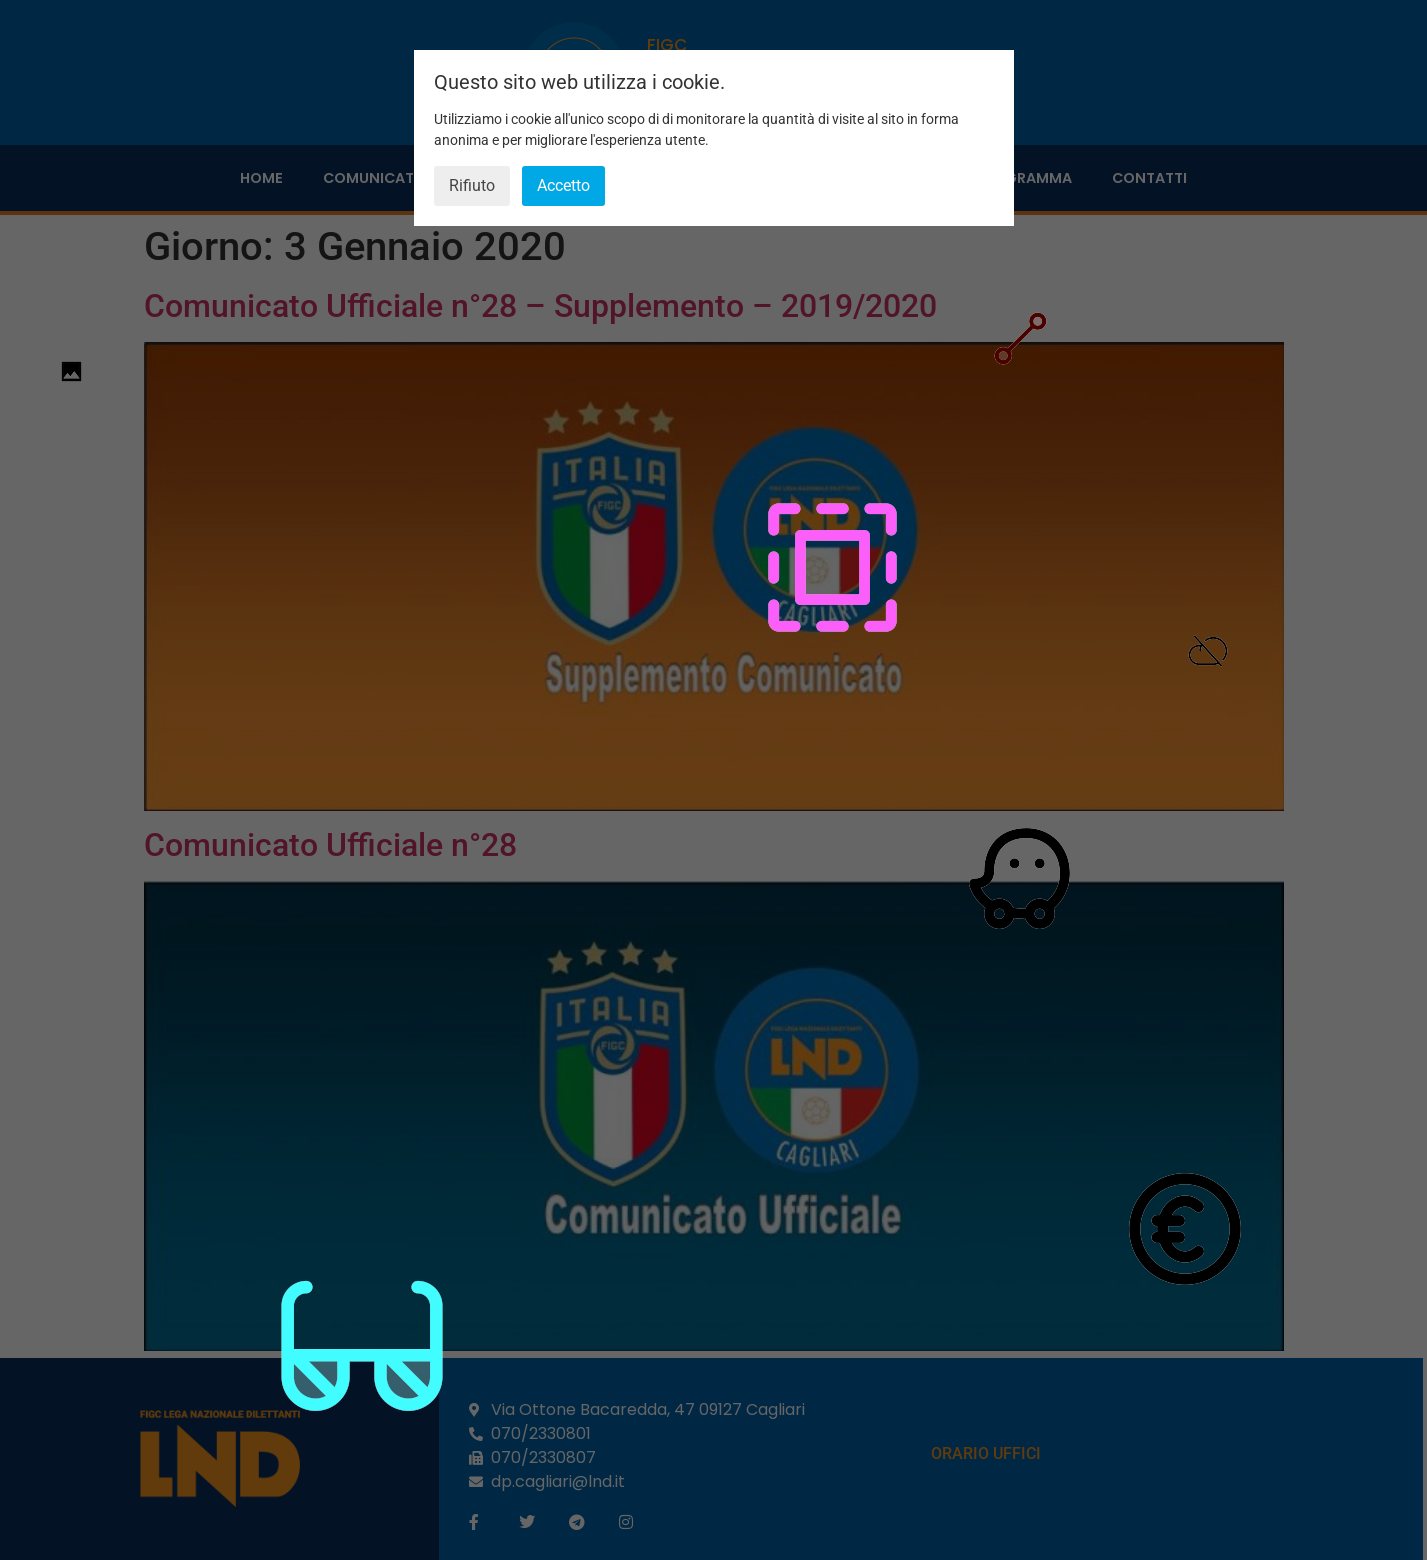 The image size is (1427, 1560). What do you see at coordinates (1020, 338) in the screenshot?
I see `draw a line between two points` at bounding box center [1020, 338].